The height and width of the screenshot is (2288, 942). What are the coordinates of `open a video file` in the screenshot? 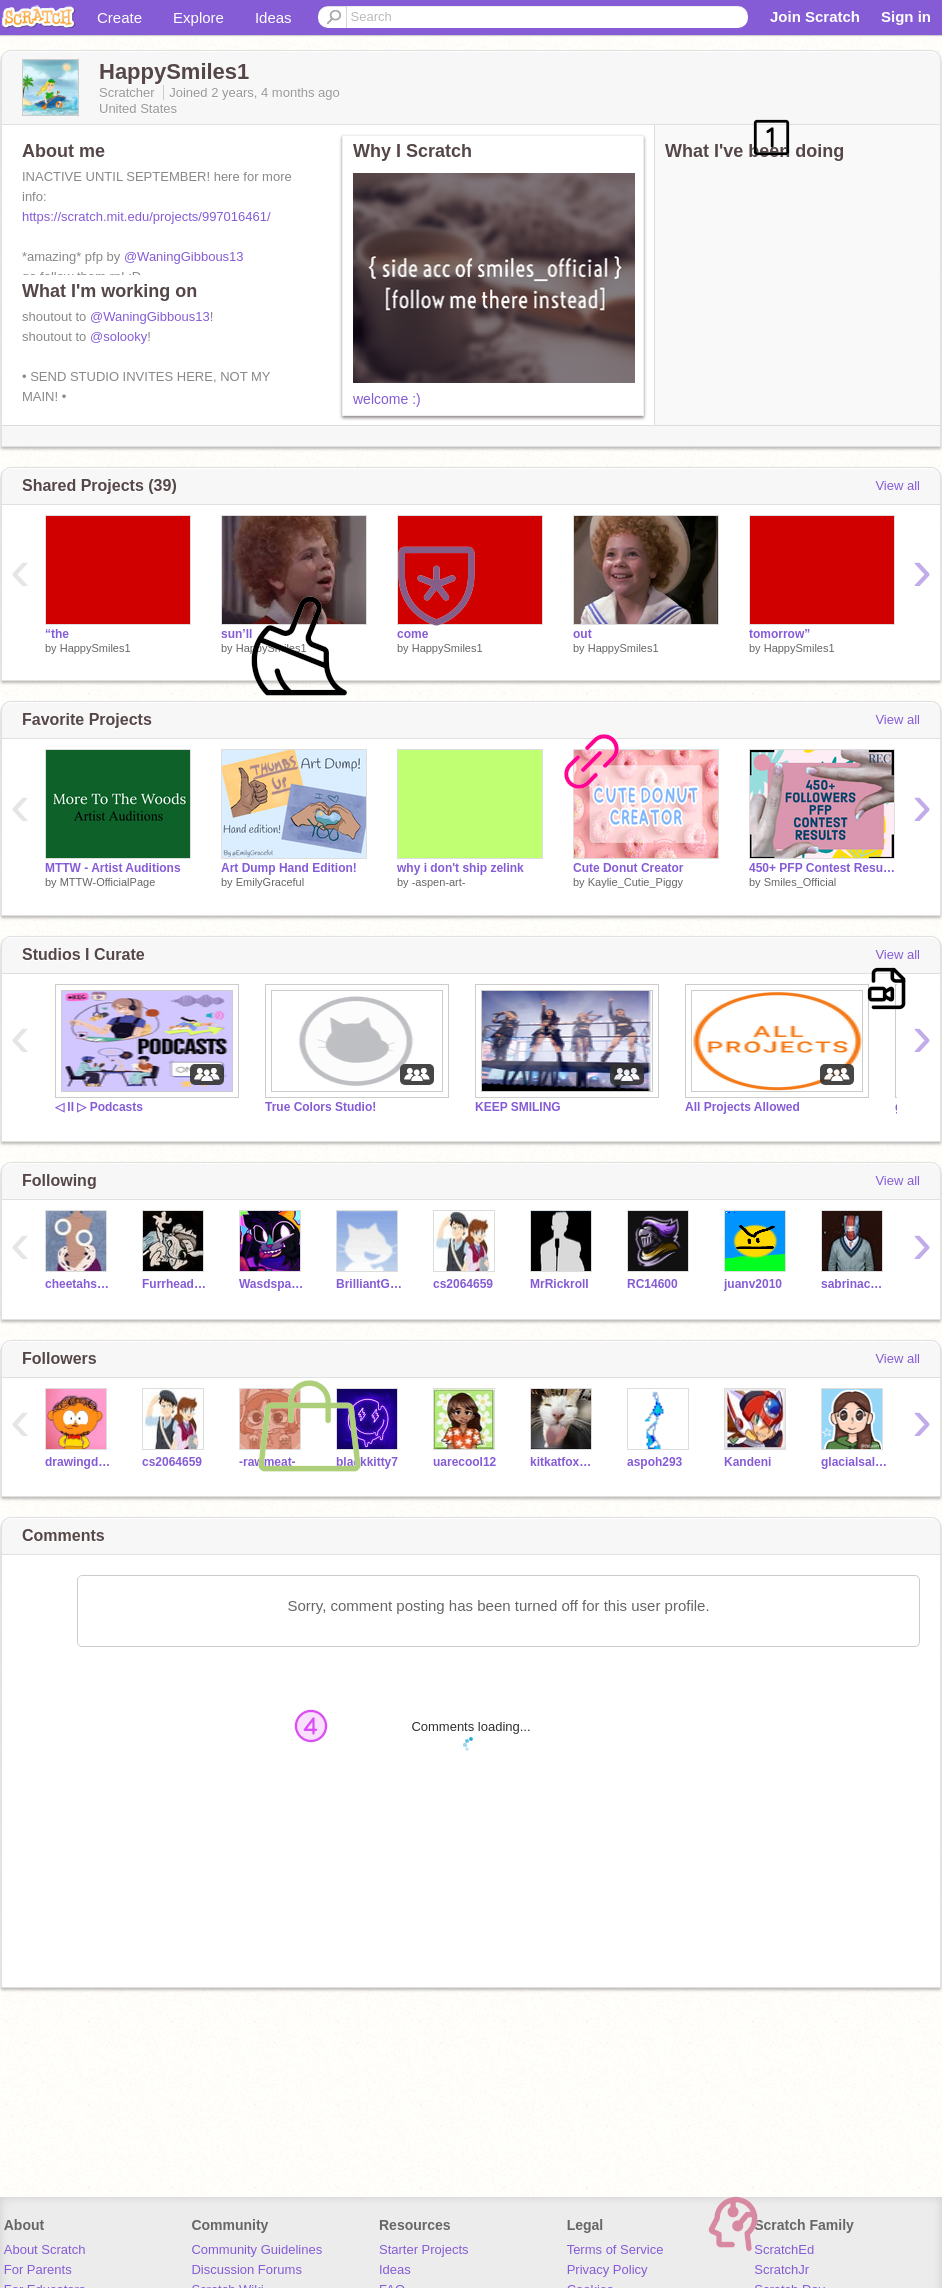 It's located at (888, 988).